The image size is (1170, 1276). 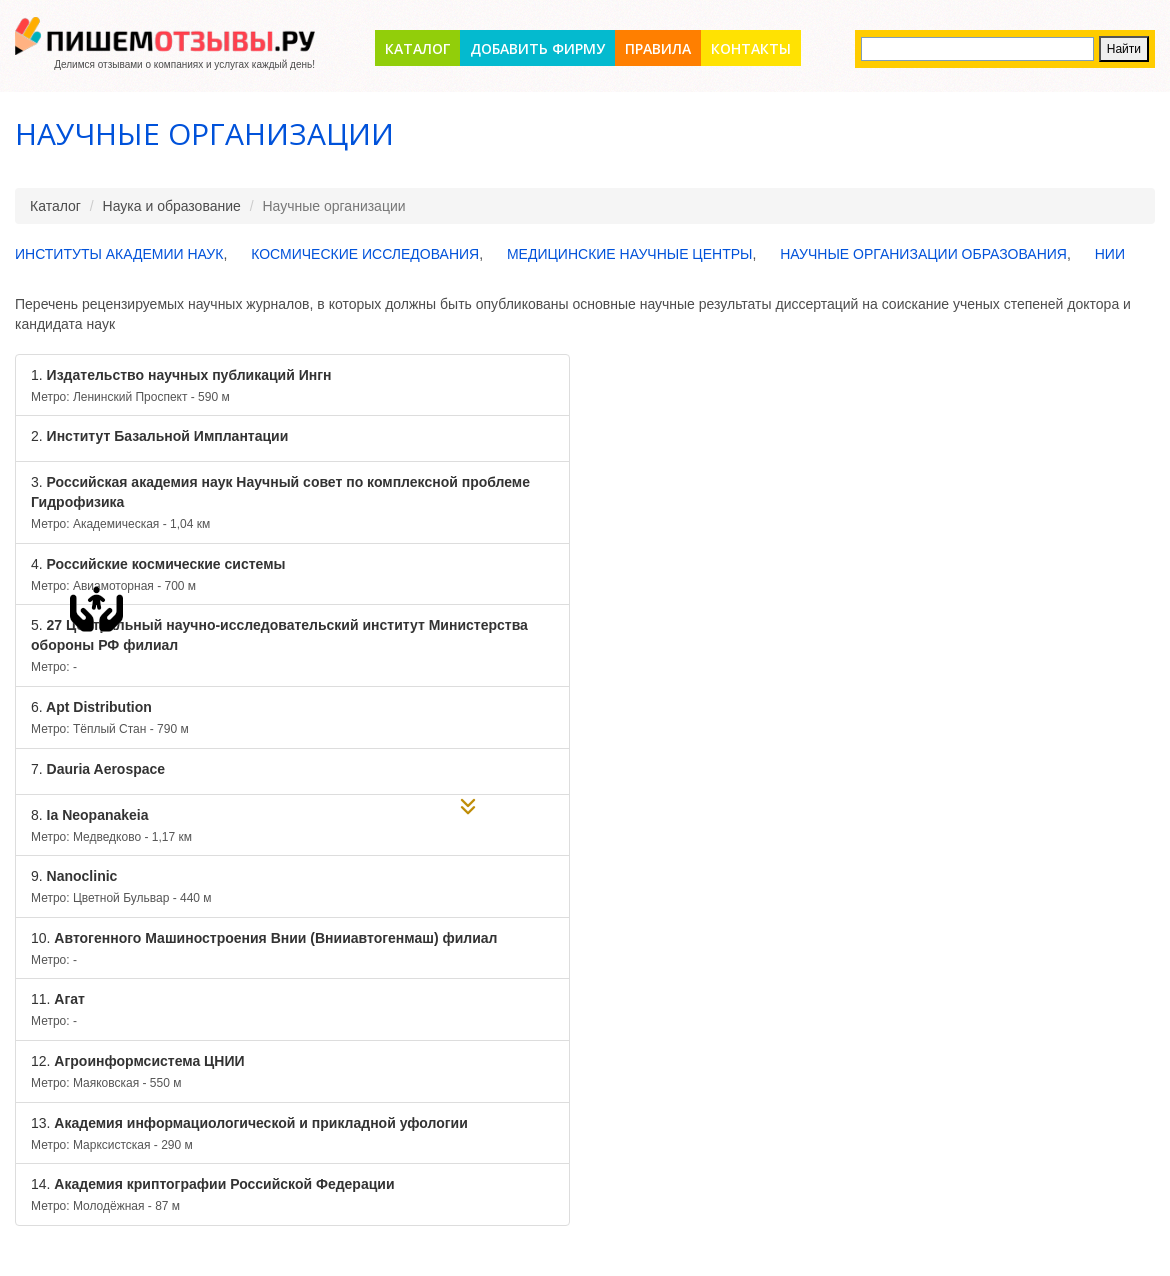 I want to click on access childcare or family services, so click(x=96, y=610).